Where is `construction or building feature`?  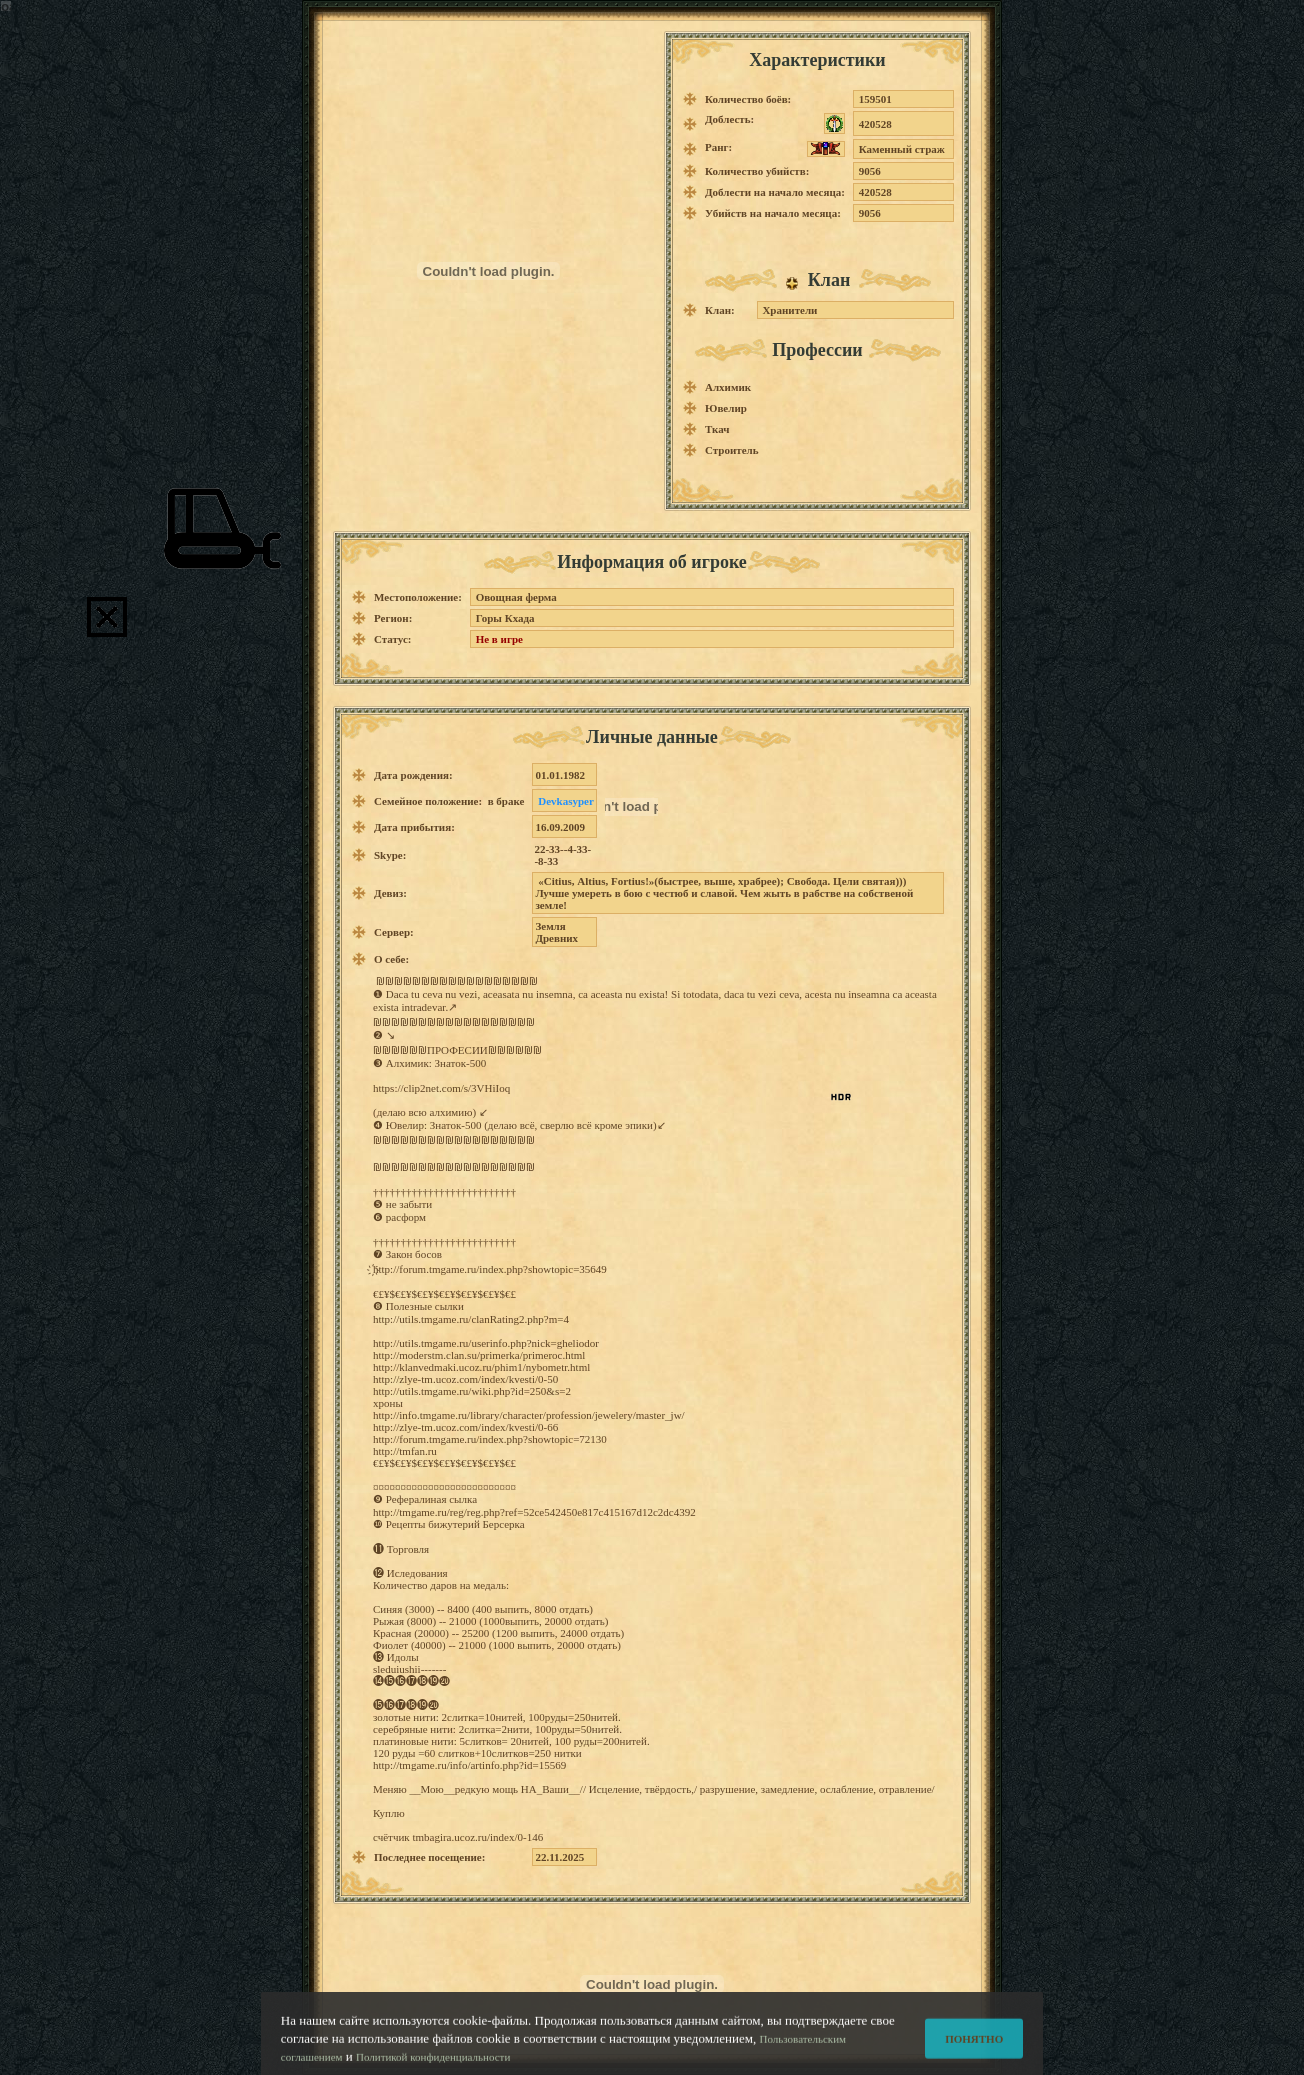
construction or building feature is located at coordinates (222, 528).